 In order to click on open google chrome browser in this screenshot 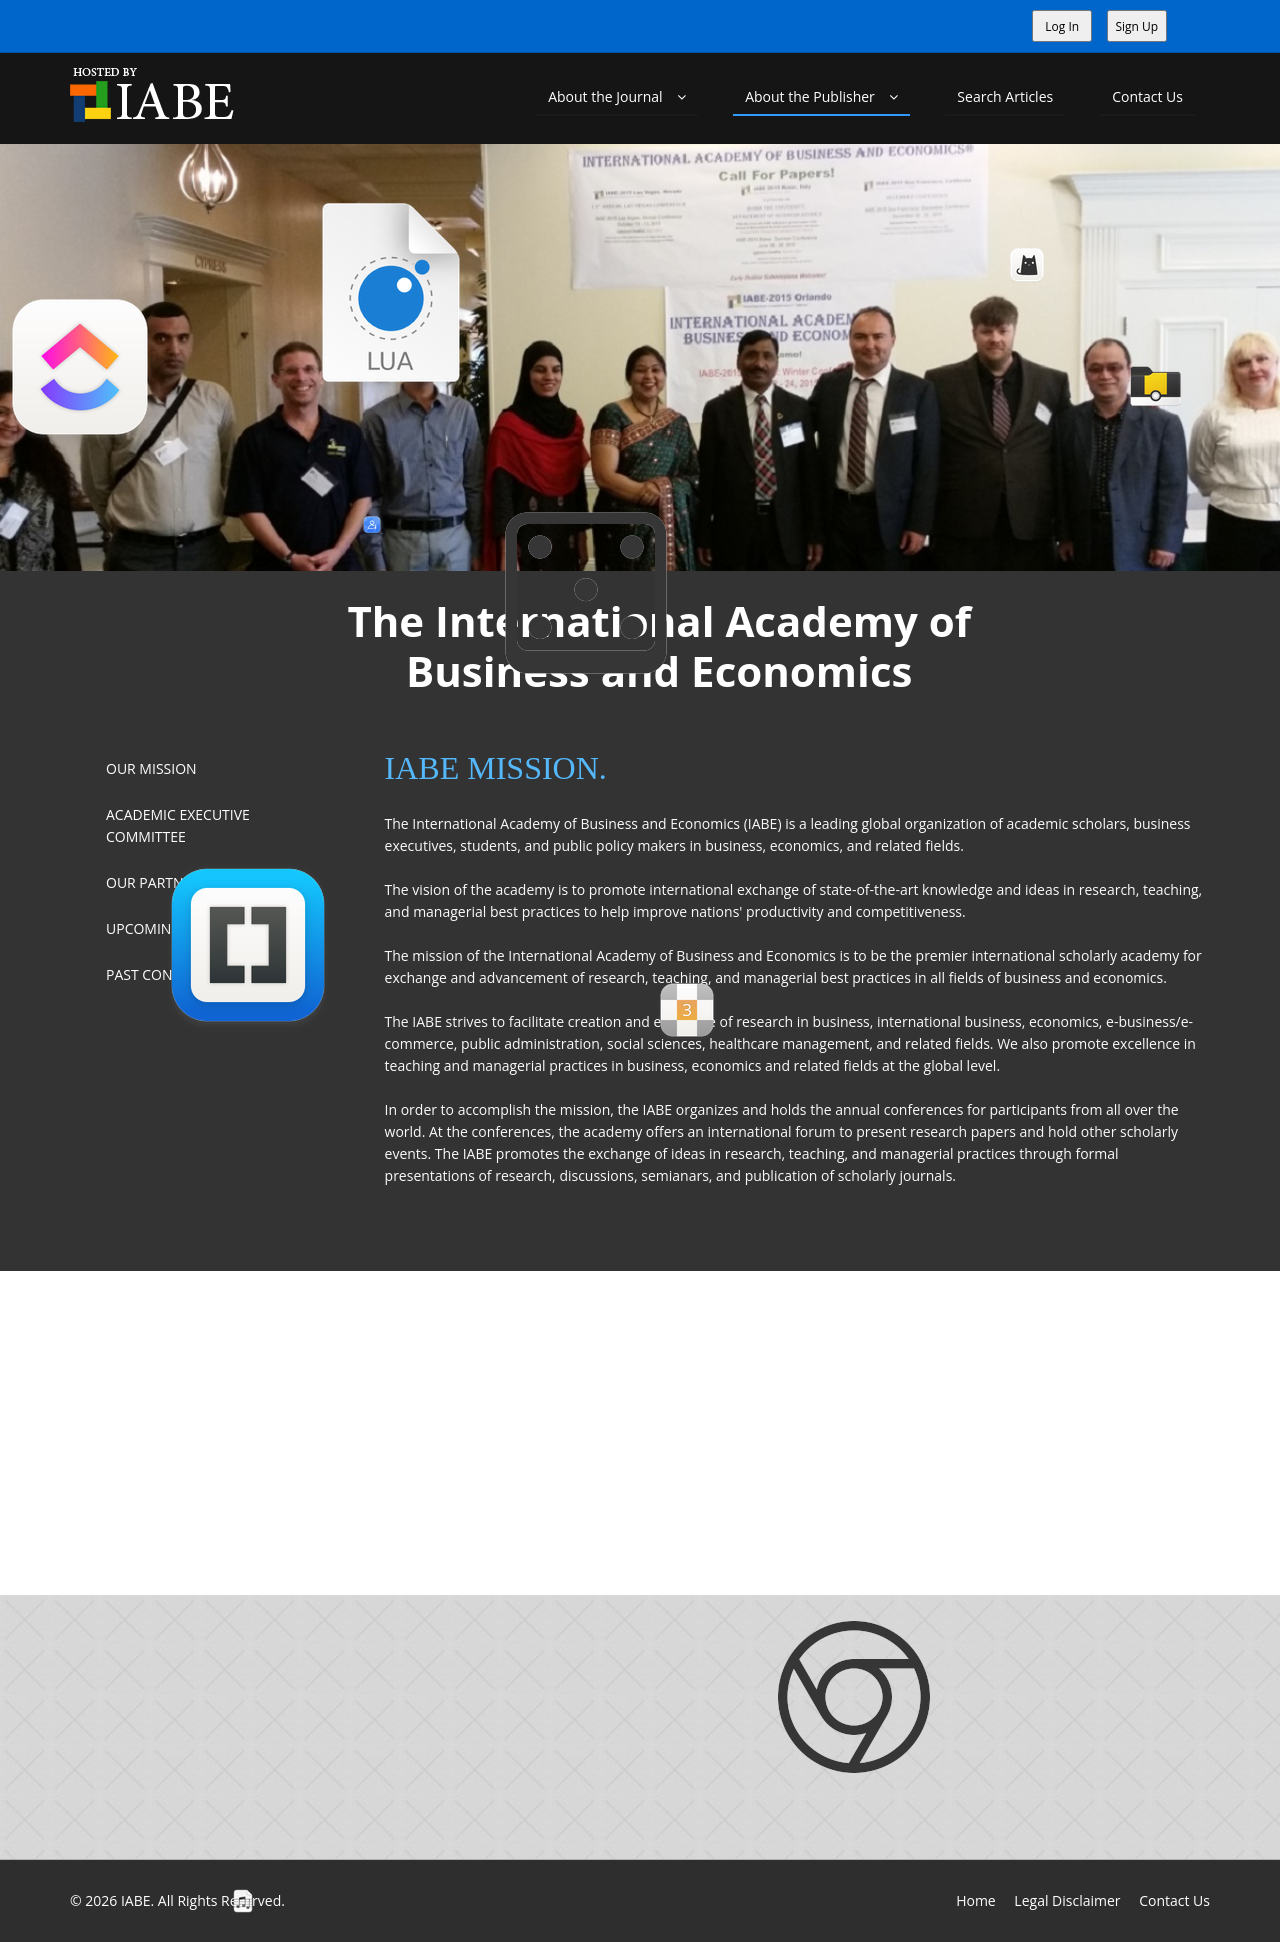, I will do `click(854, 1697)`.